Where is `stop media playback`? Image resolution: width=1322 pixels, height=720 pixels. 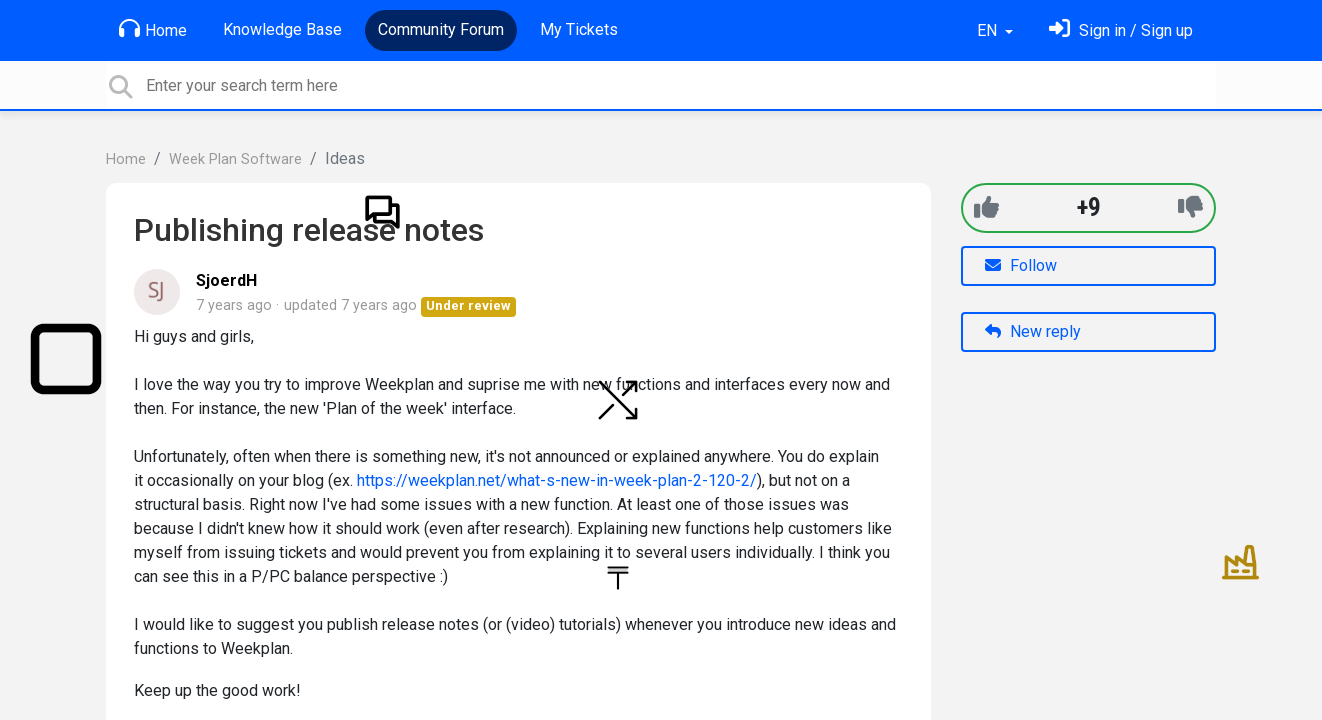 stop media playback is located at coordinates (66, 359).